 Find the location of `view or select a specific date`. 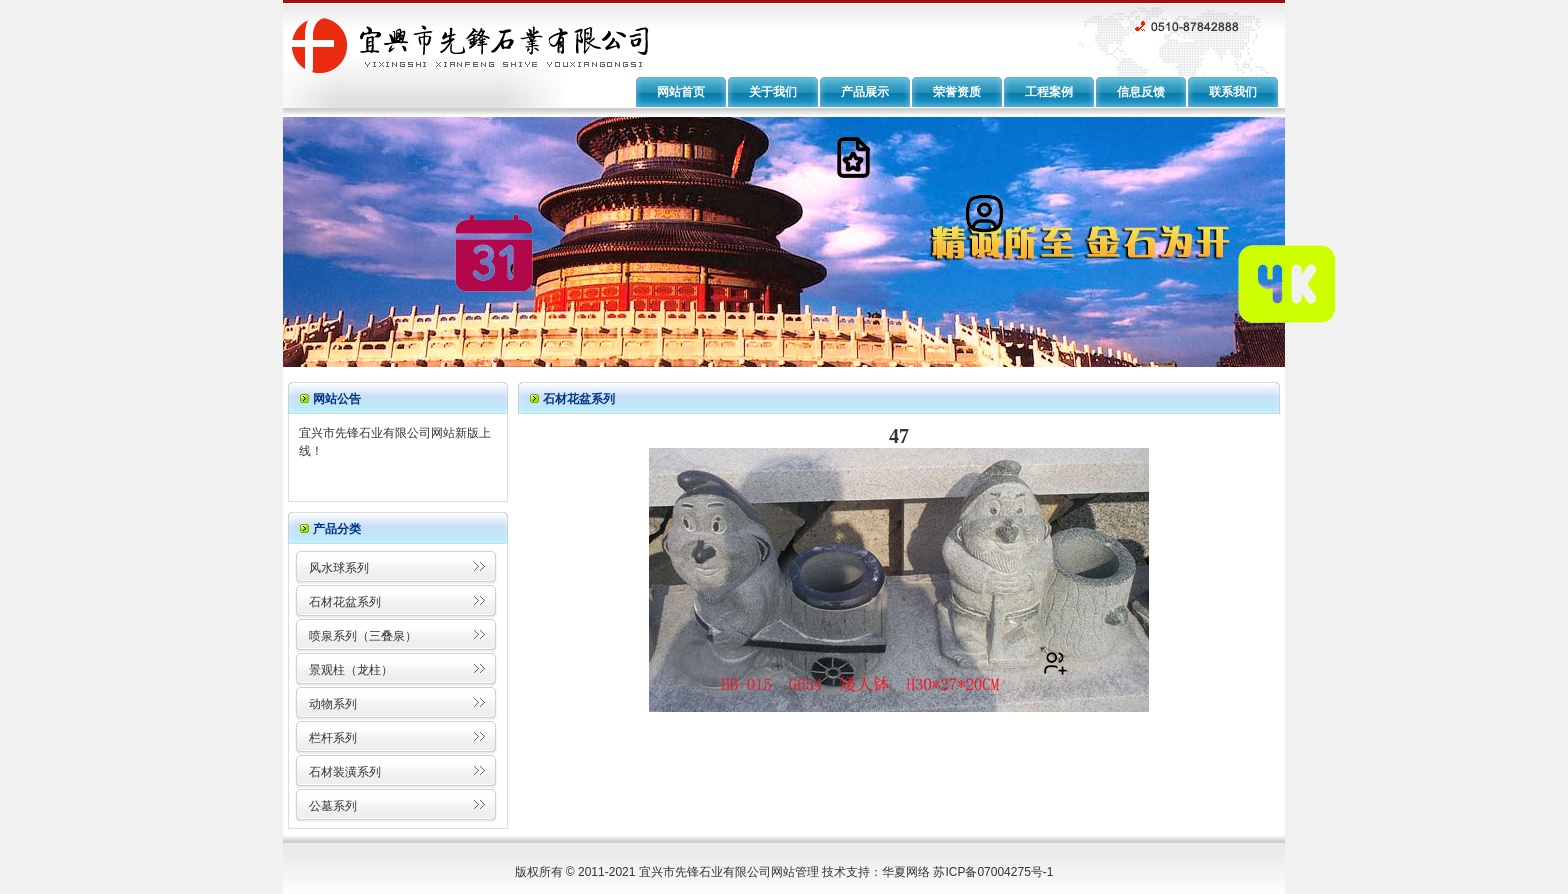

view or select a specific date is located at coordinates (494, 253).